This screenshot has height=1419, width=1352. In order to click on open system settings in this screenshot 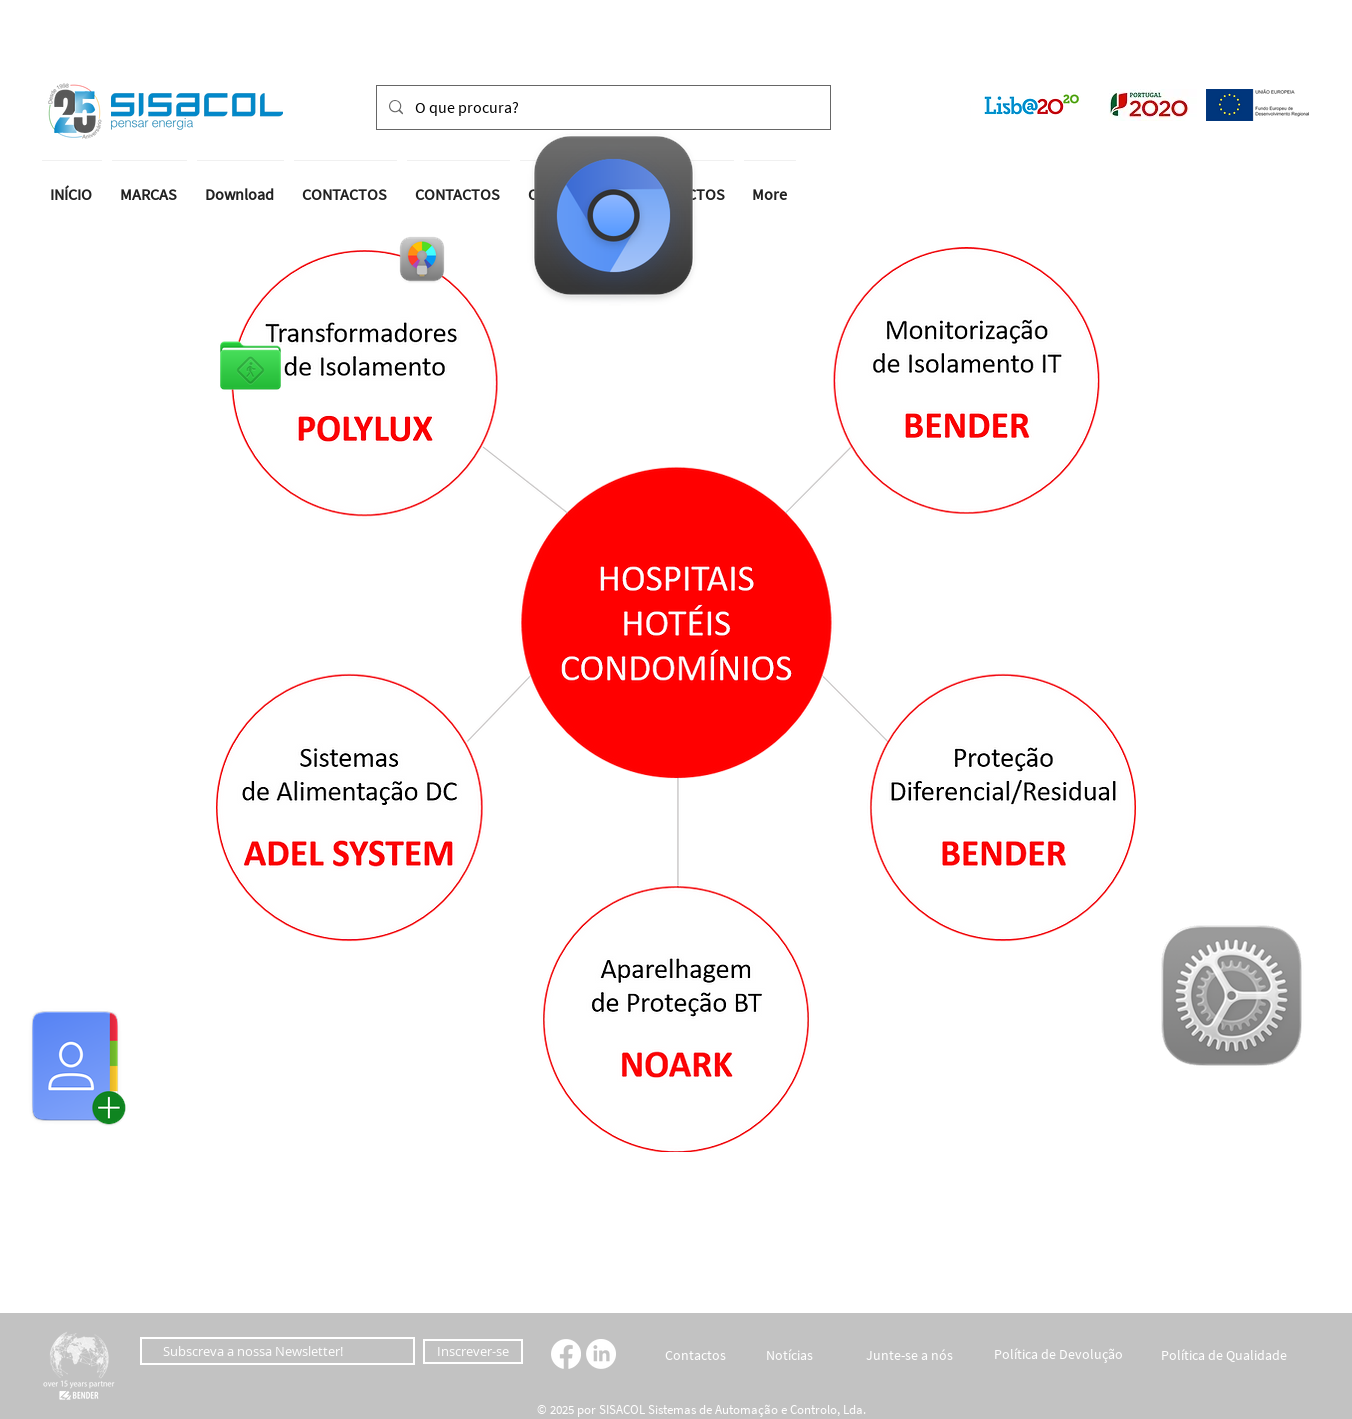, I will do `click(1231, 995)`.